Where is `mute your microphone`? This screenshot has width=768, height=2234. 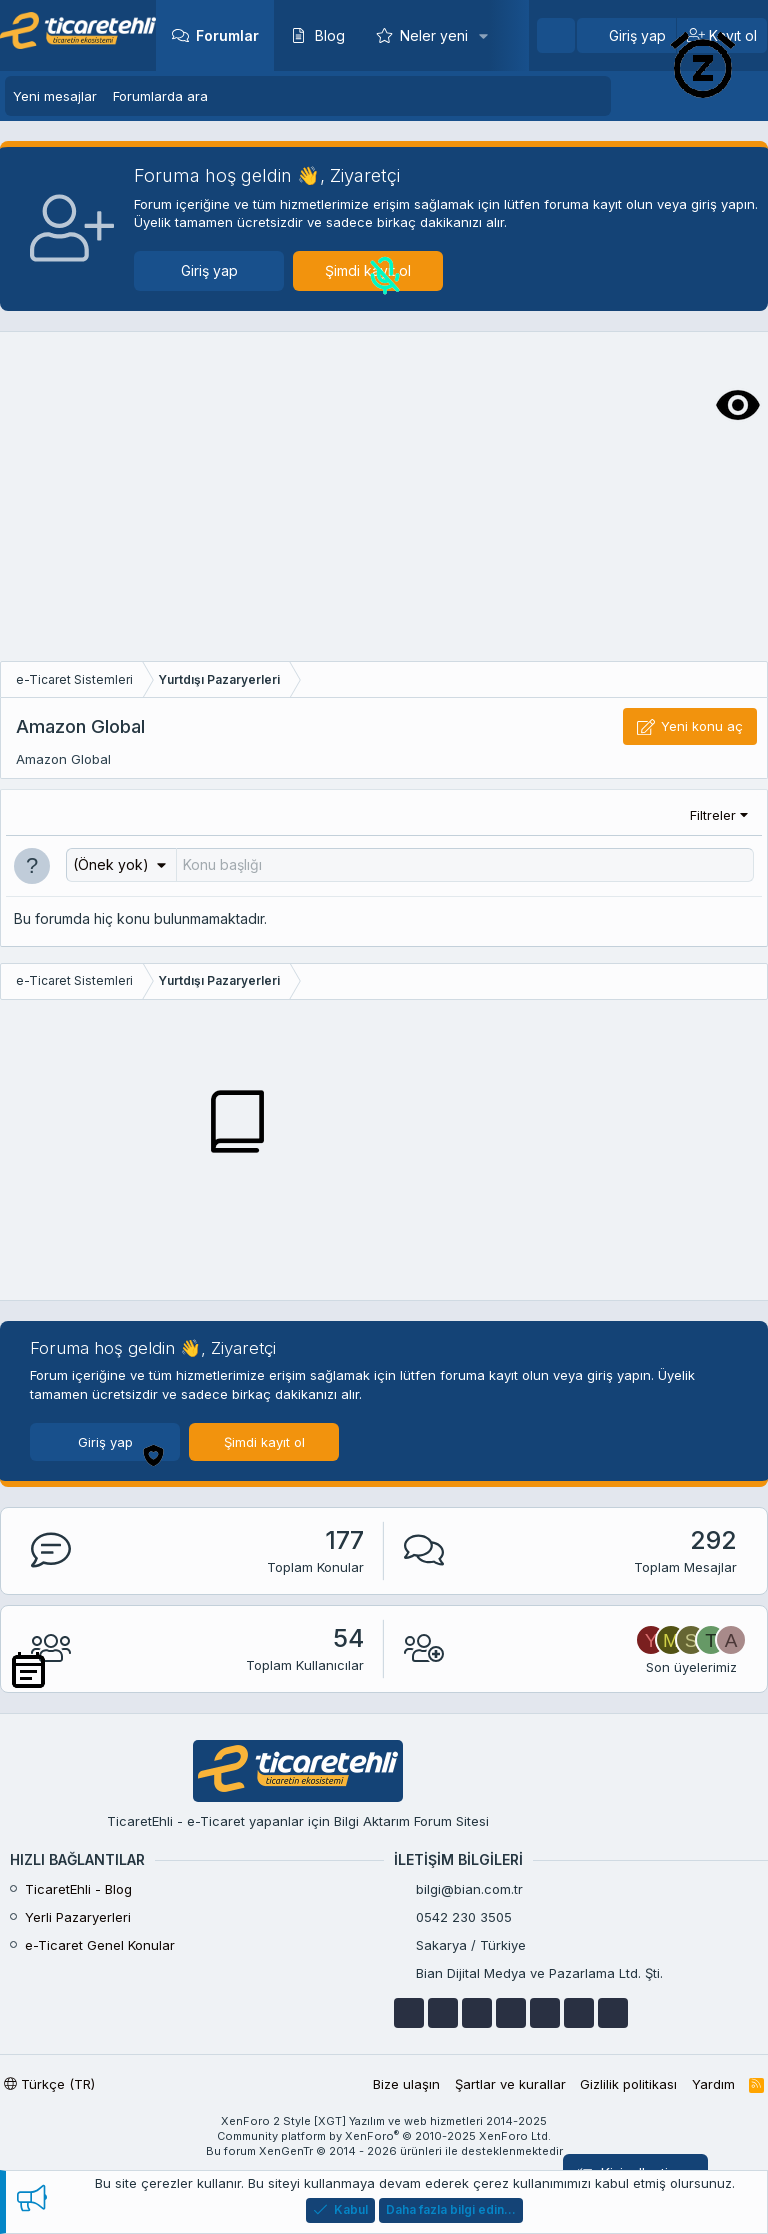
mute your microphone is located at coordinates (385, 275).